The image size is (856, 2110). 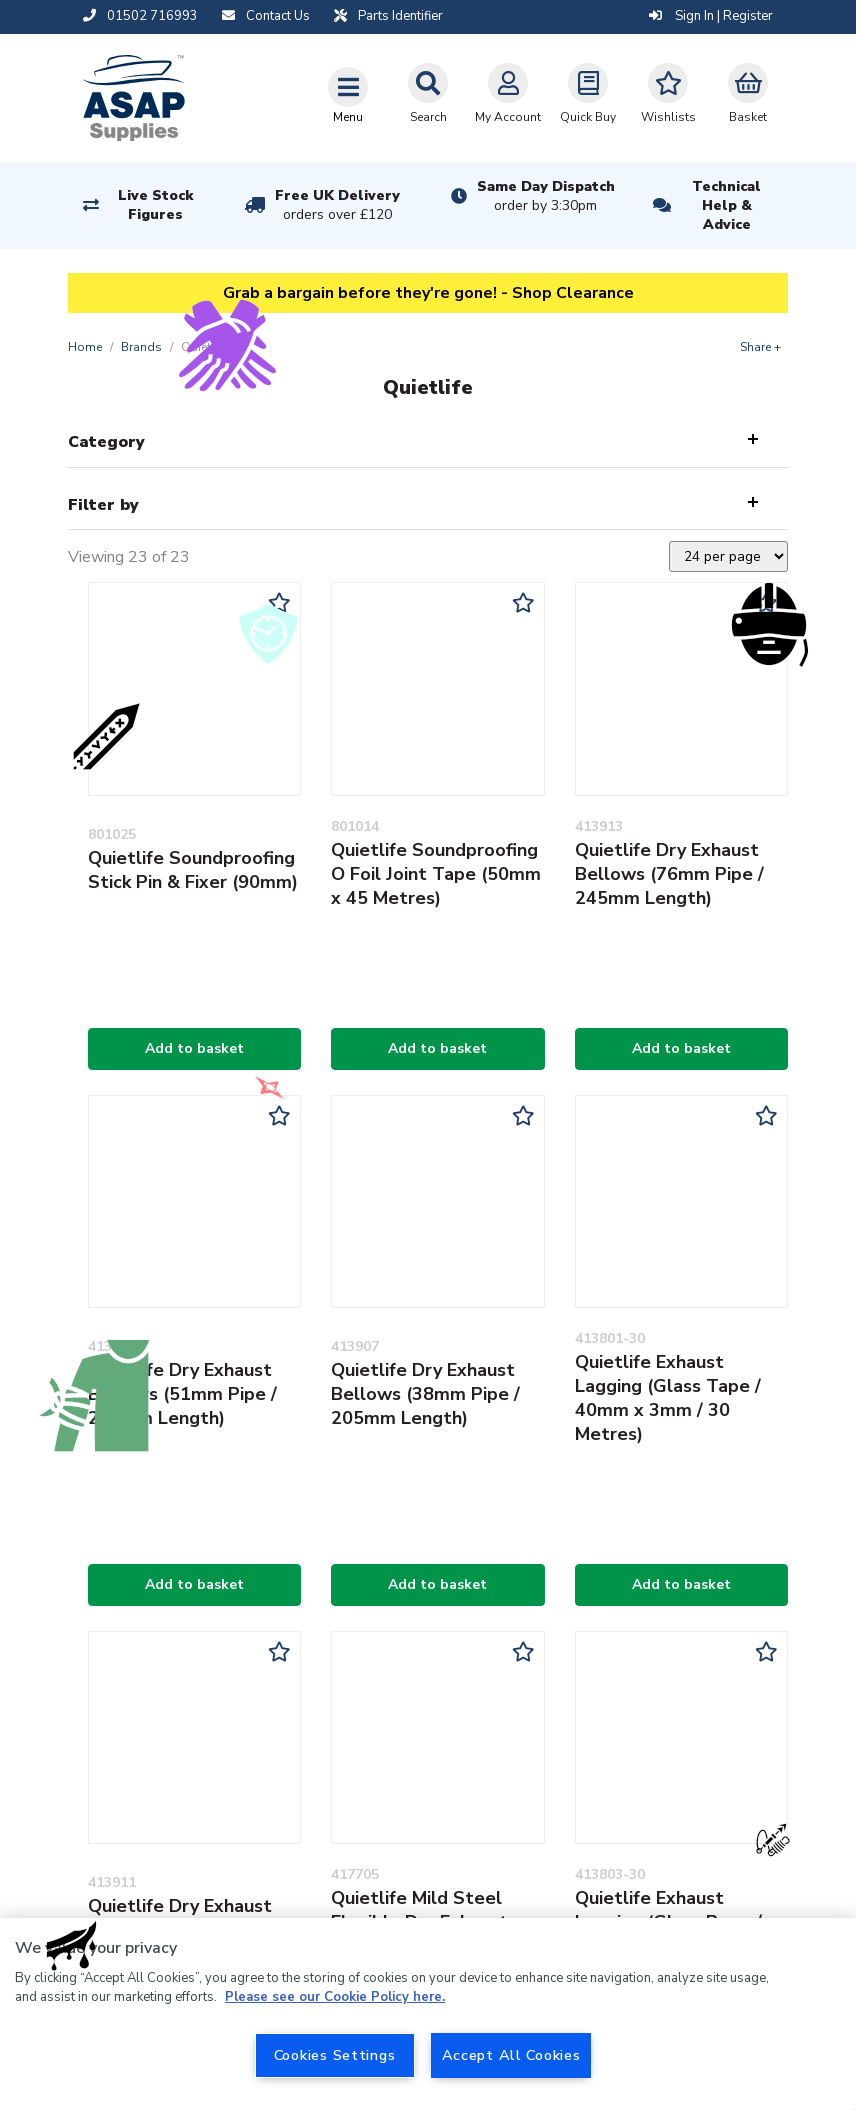 I want to click on indicates a critical hit or bleeding damage effect, so click(x=71, y=1945).